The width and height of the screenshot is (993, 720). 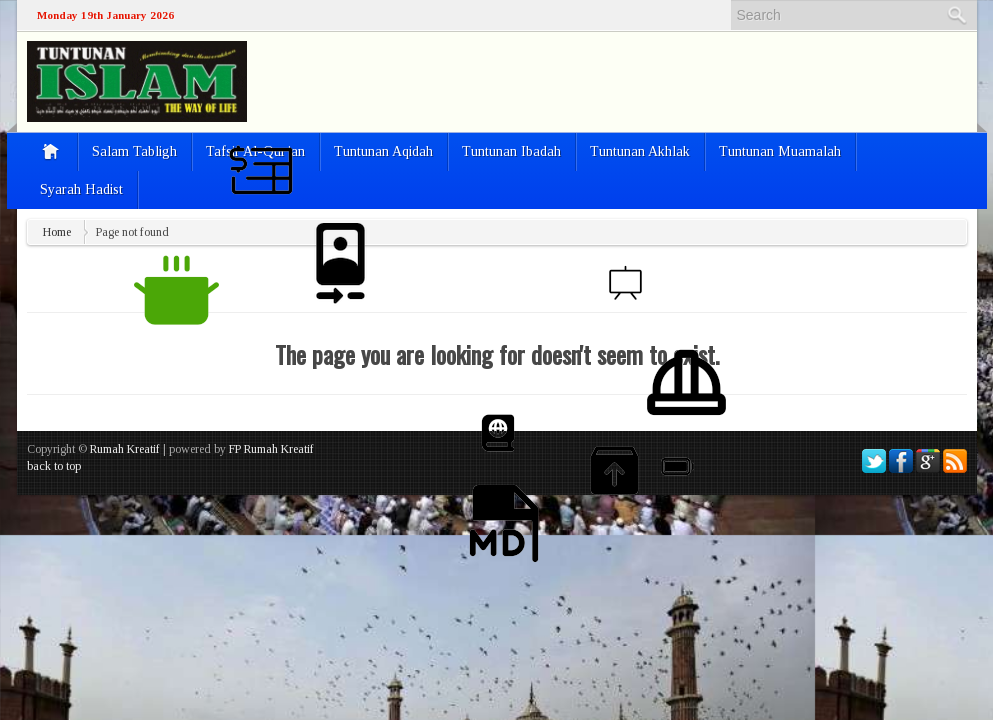 What do you see at coordinates (498, 433) in the screenshot?
I see `access world atlas or geographic reference` at bounding box center [498, 433].